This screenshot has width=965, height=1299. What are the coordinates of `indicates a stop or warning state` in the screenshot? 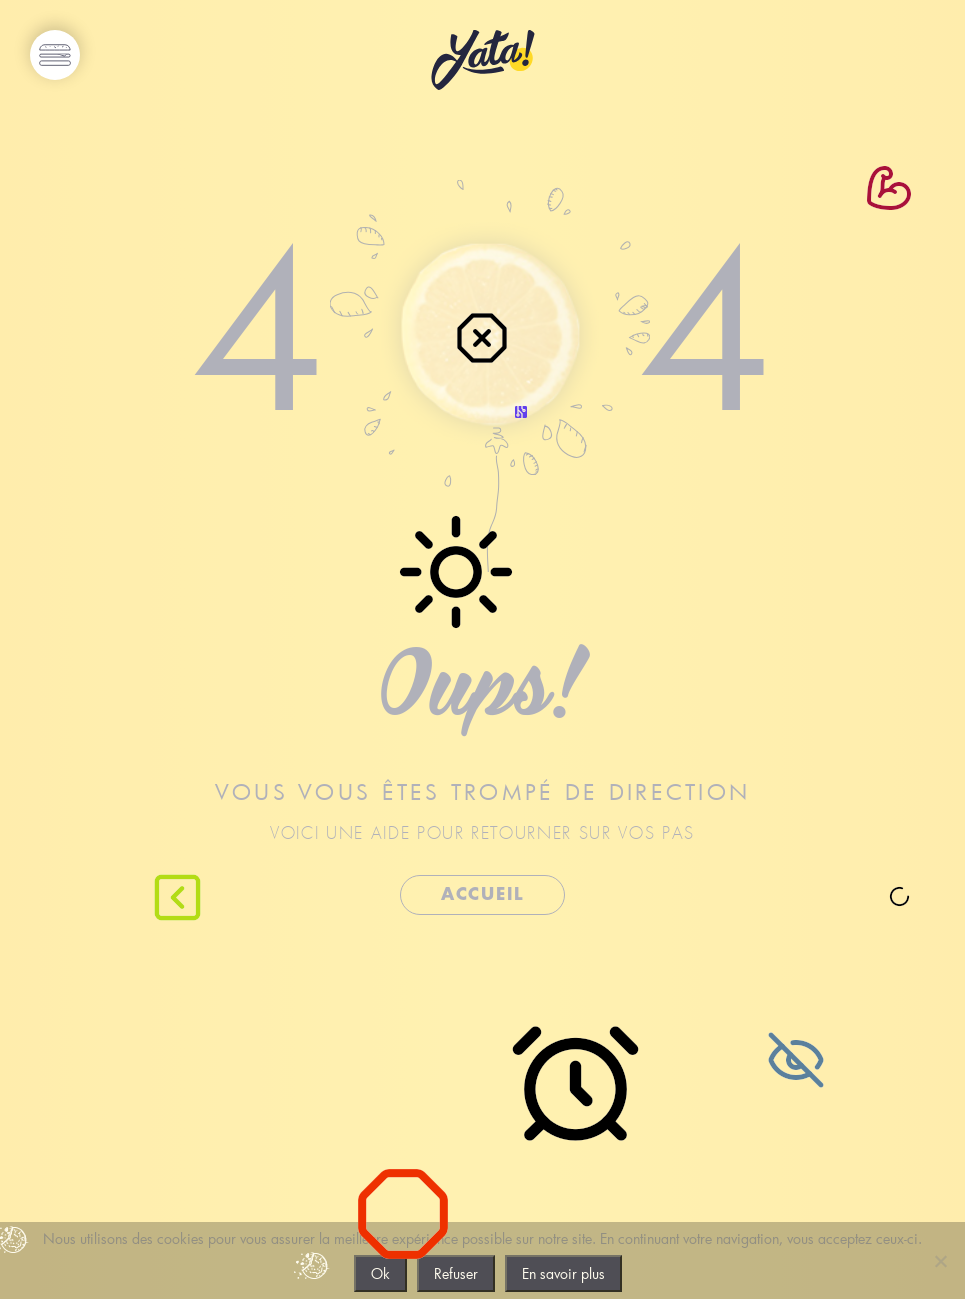 It's located at (403, 1214).